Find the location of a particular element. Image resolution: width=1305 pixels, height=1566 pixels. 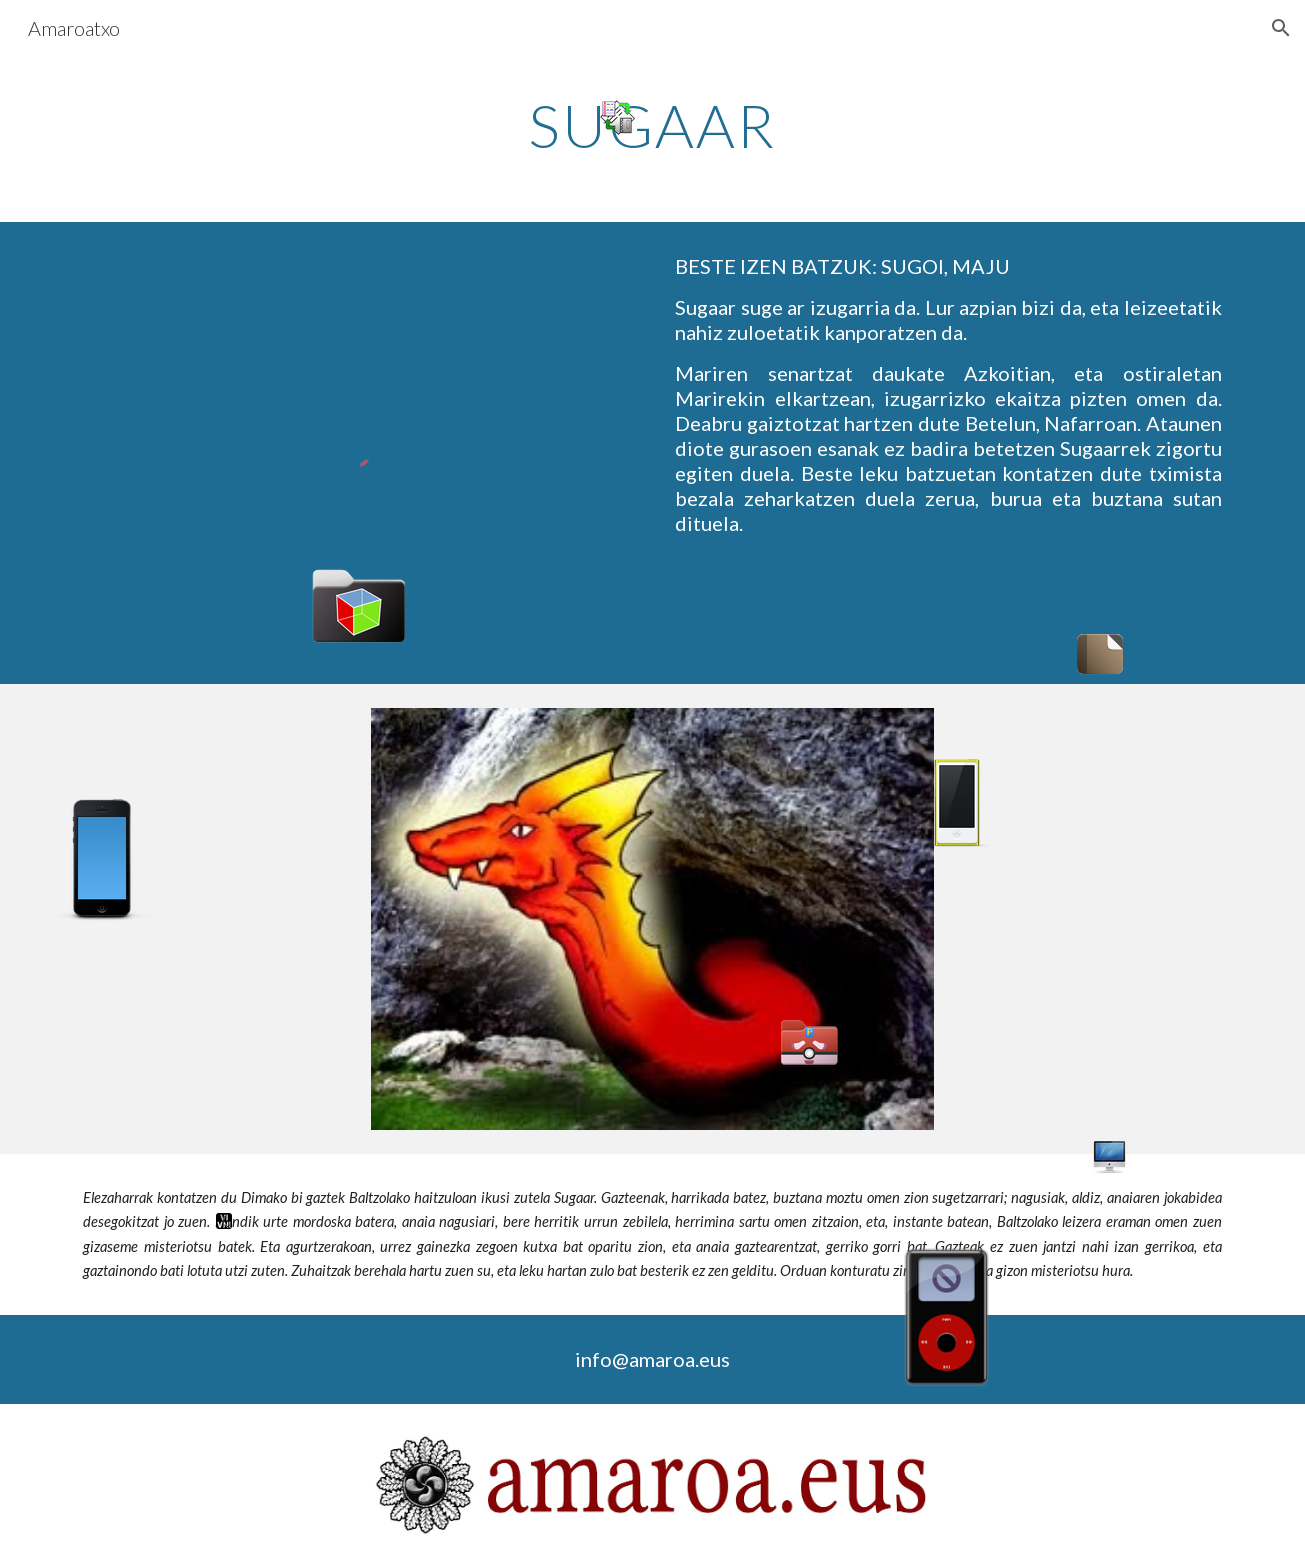

indicates a connected iPhone device is located at coordinates (102, 860).